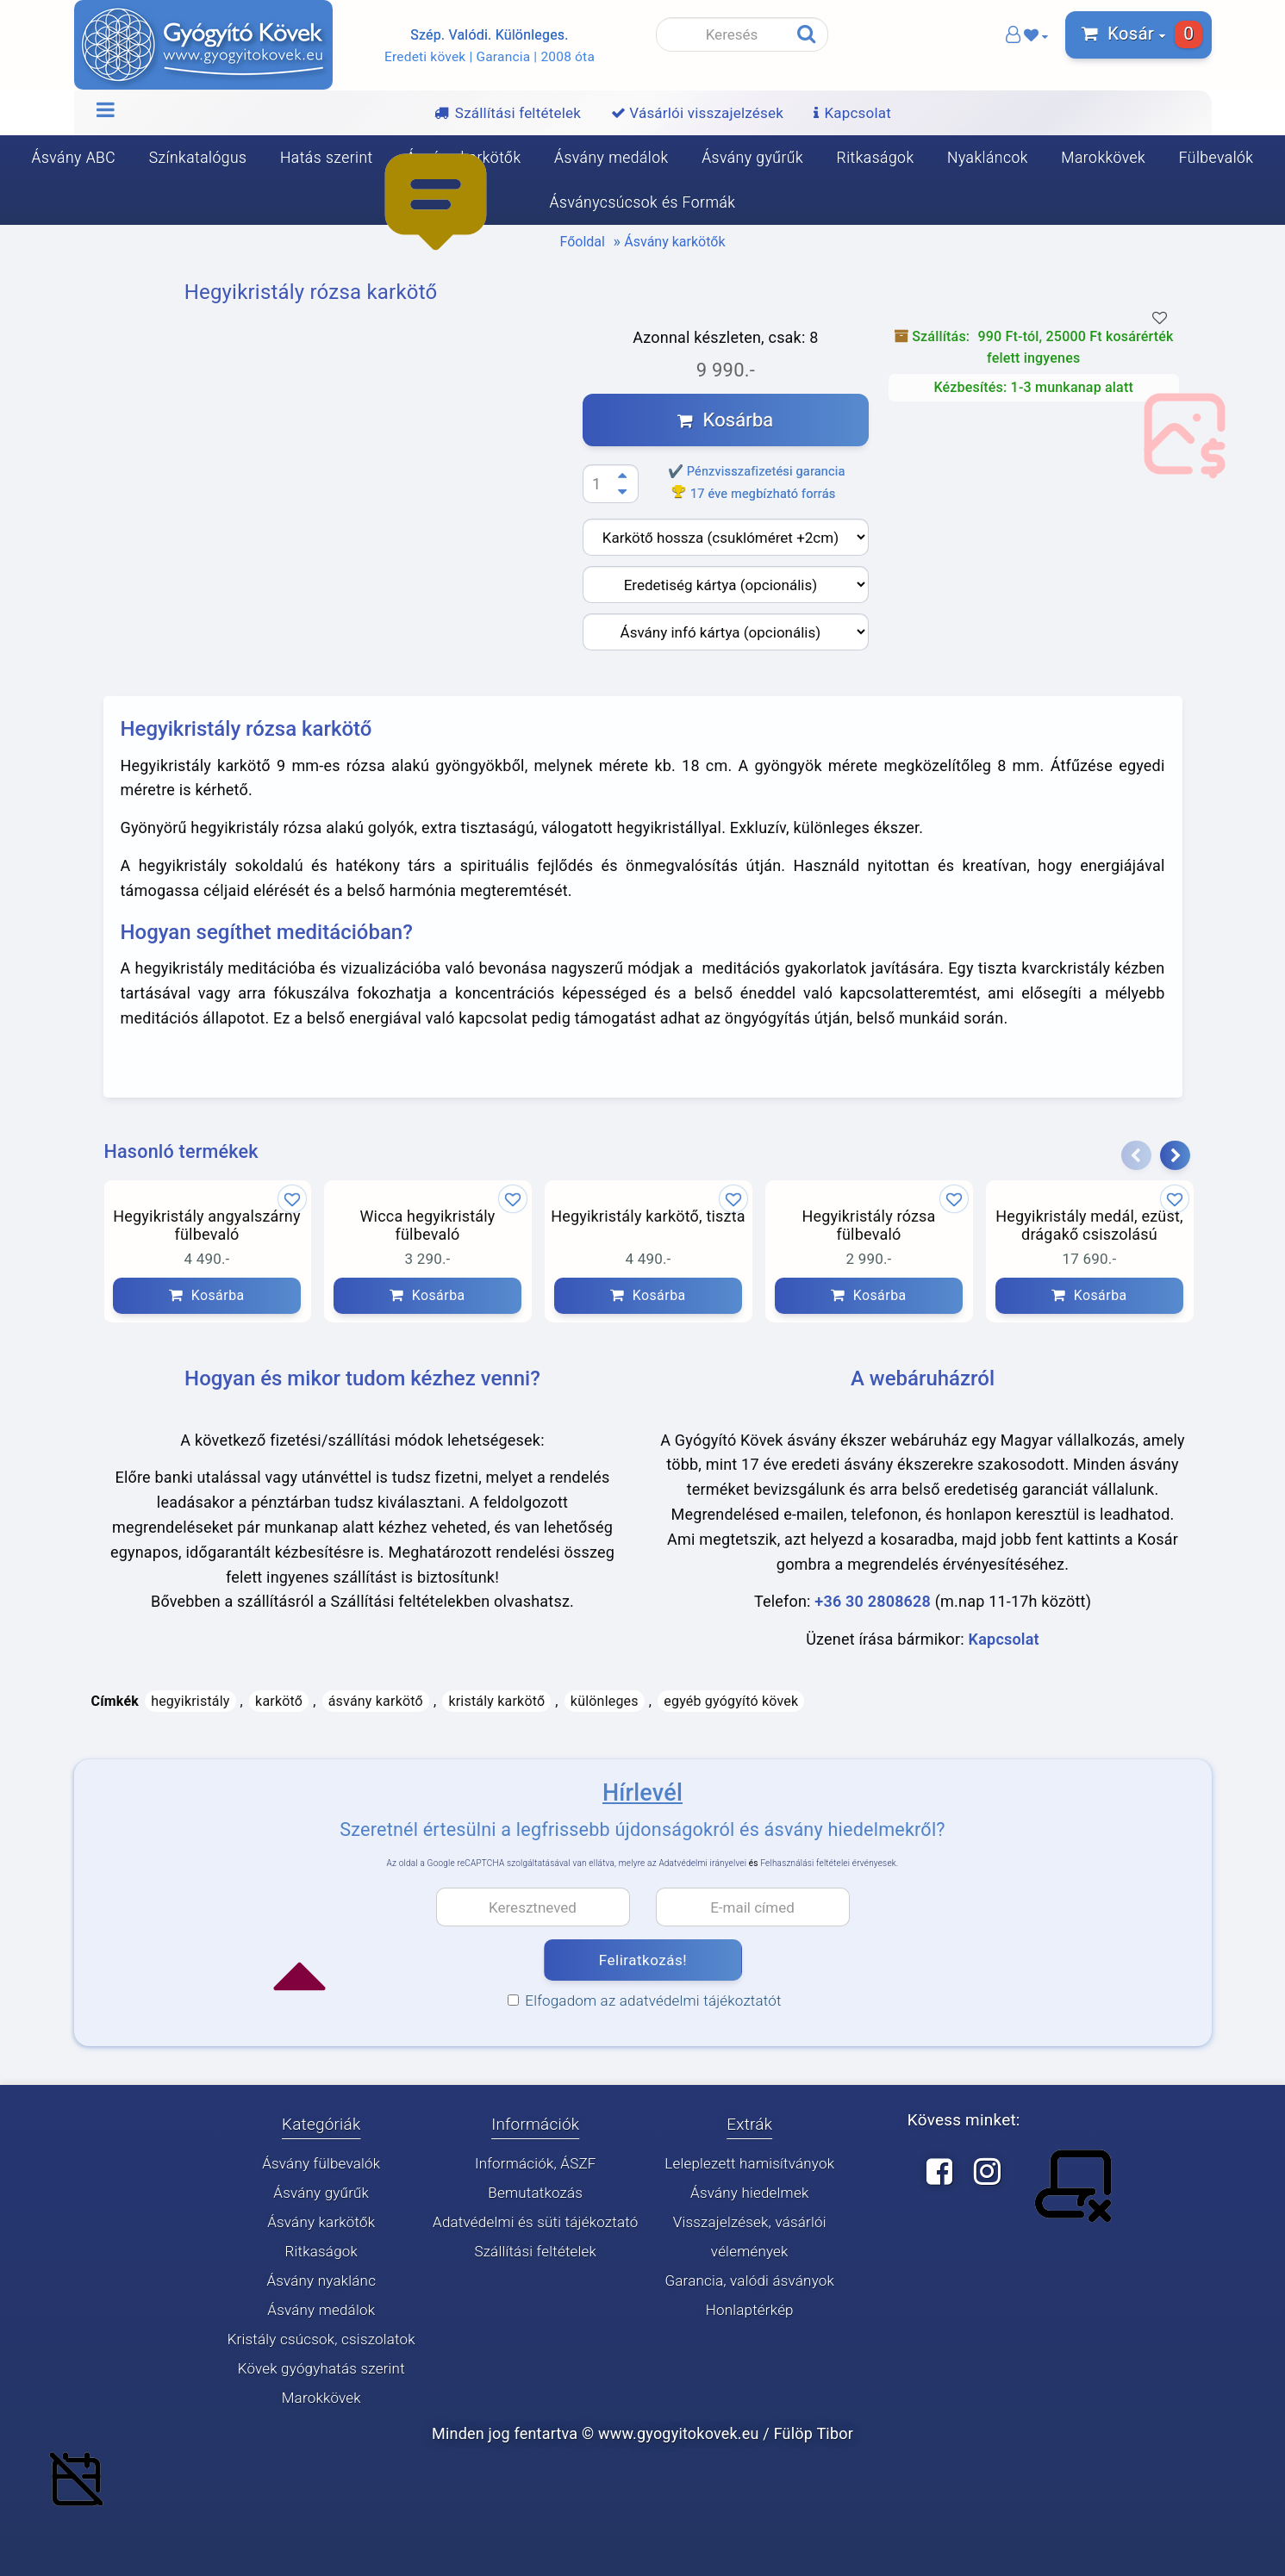 This screenshot has height=2576, width=1285. Describe the element at coordinates (299, 1976) in the screenshot. I see `collapse an expanded section` at that location.